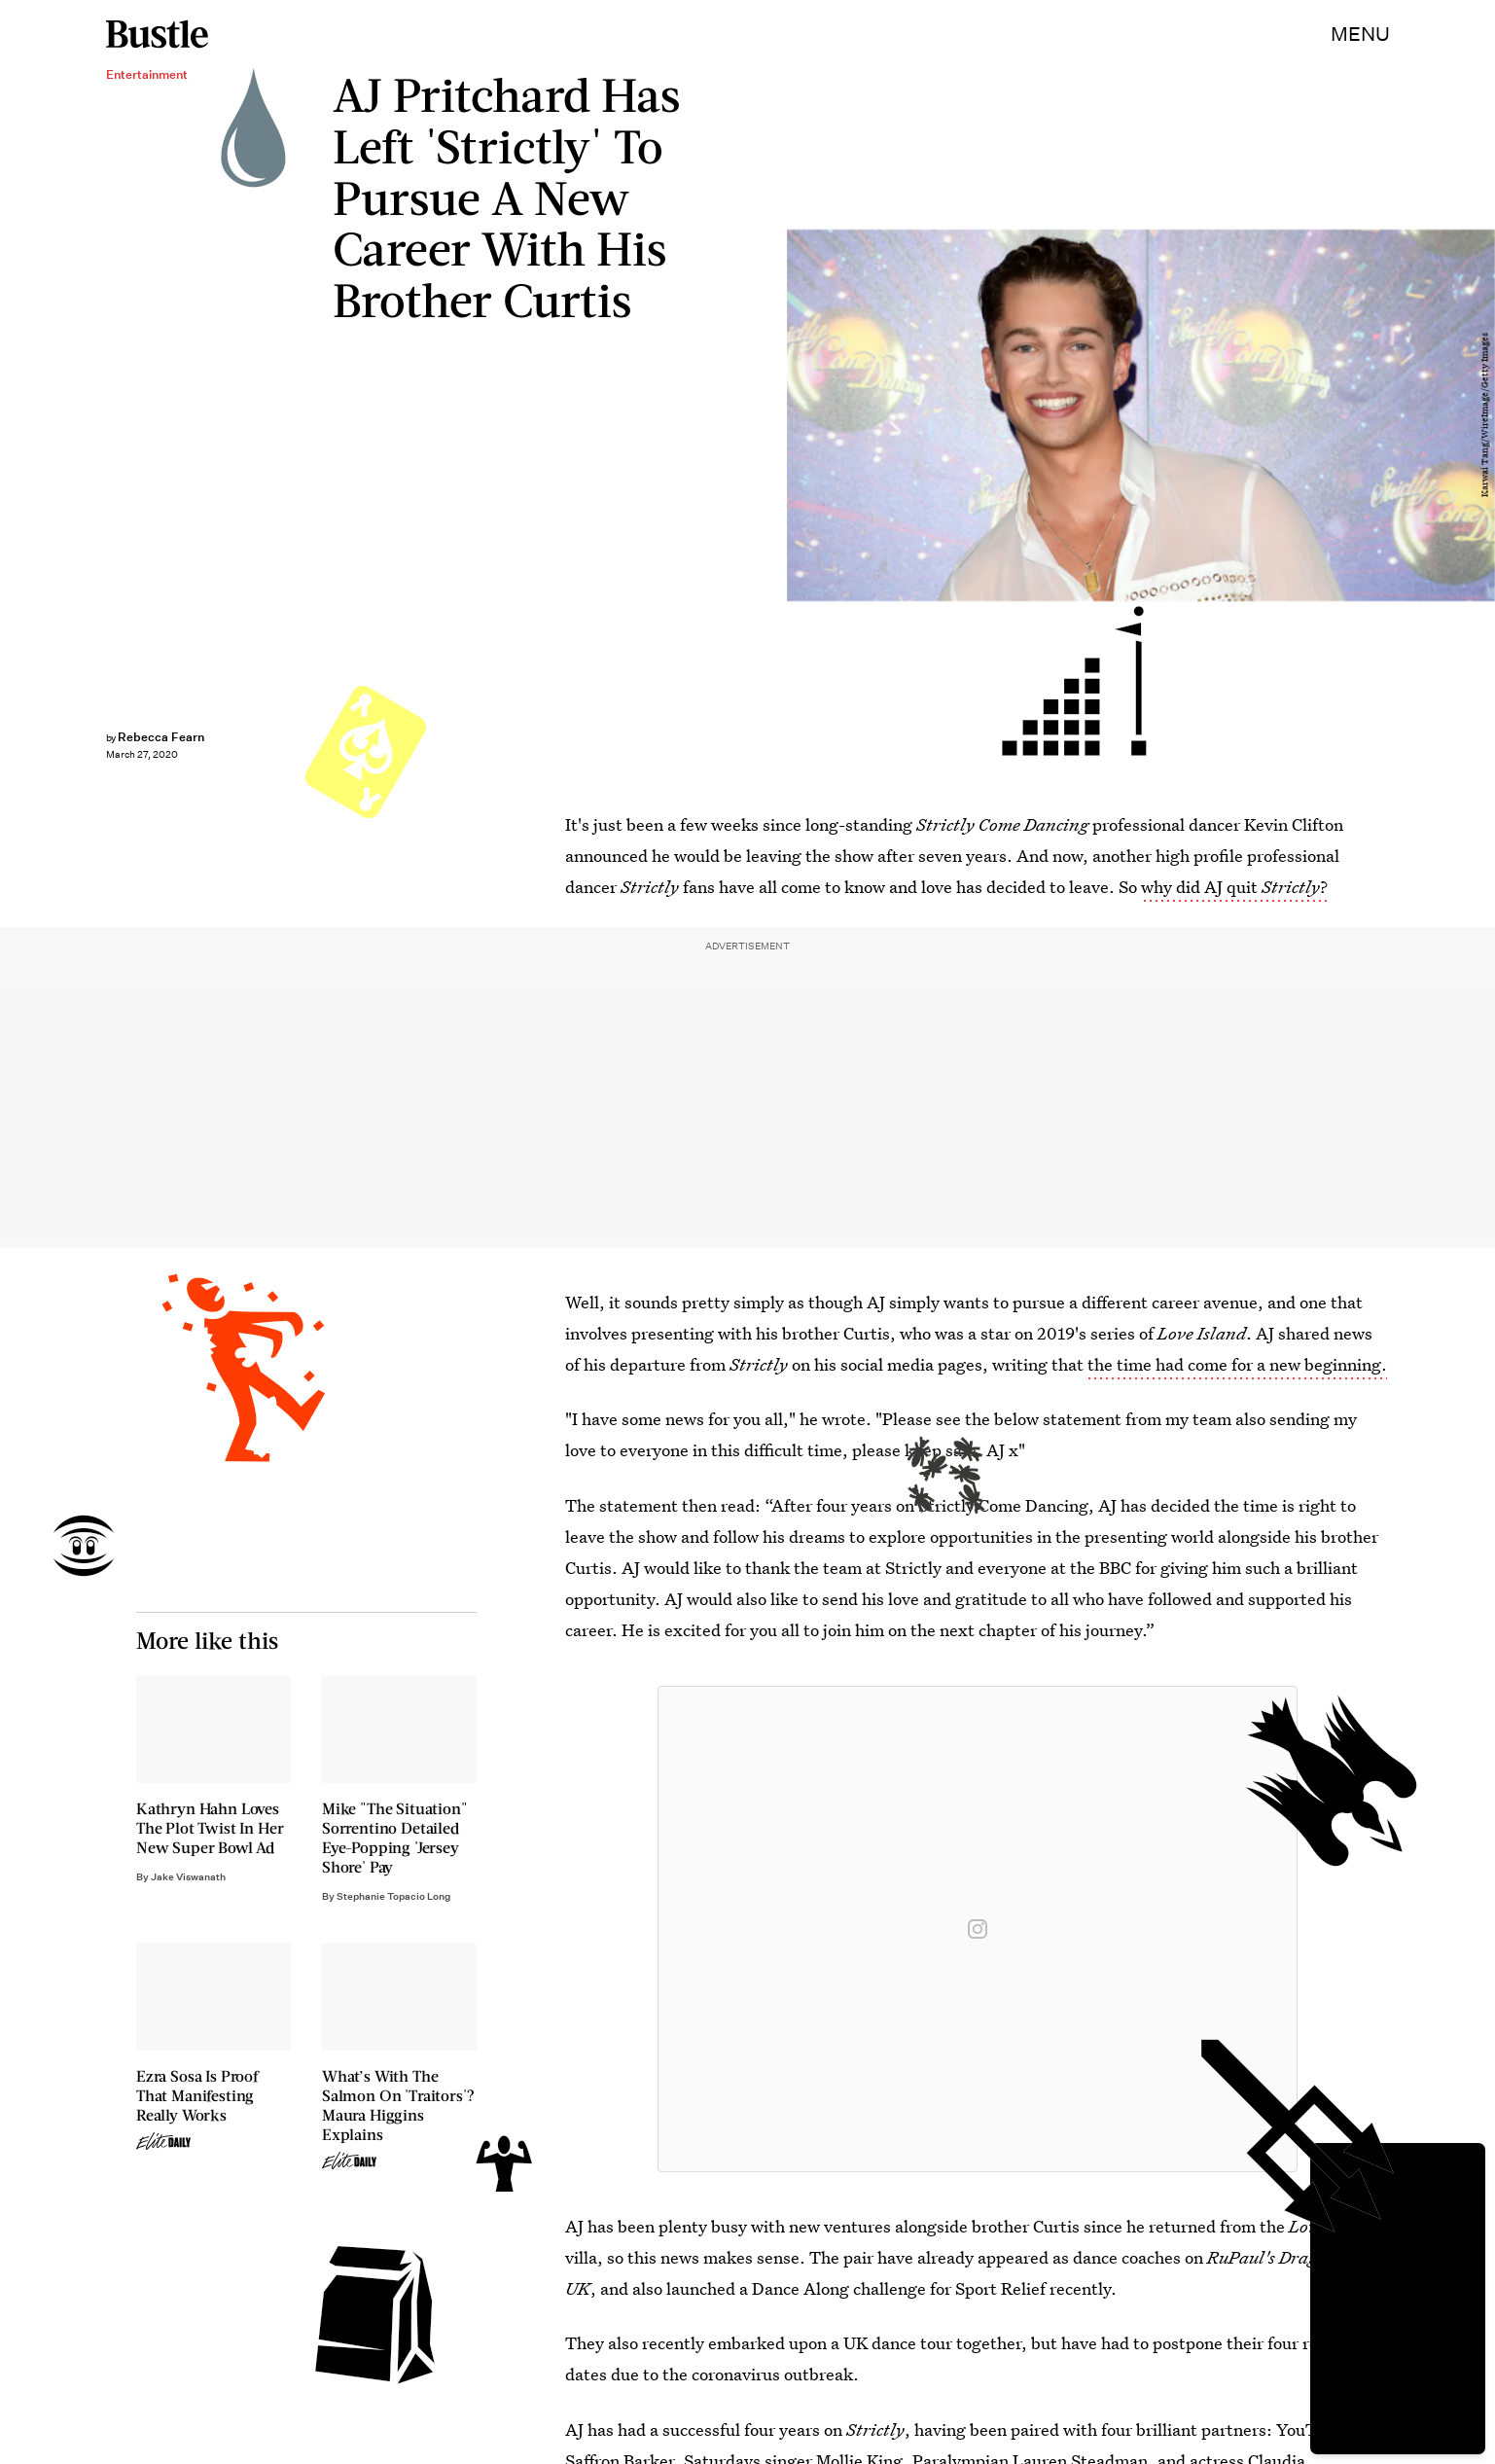 This screenshot has width=1495, height=2464. Describe the element at coordinates (504, 2163) in the screenshot. I see `indicates strength or power attribute` at that location.